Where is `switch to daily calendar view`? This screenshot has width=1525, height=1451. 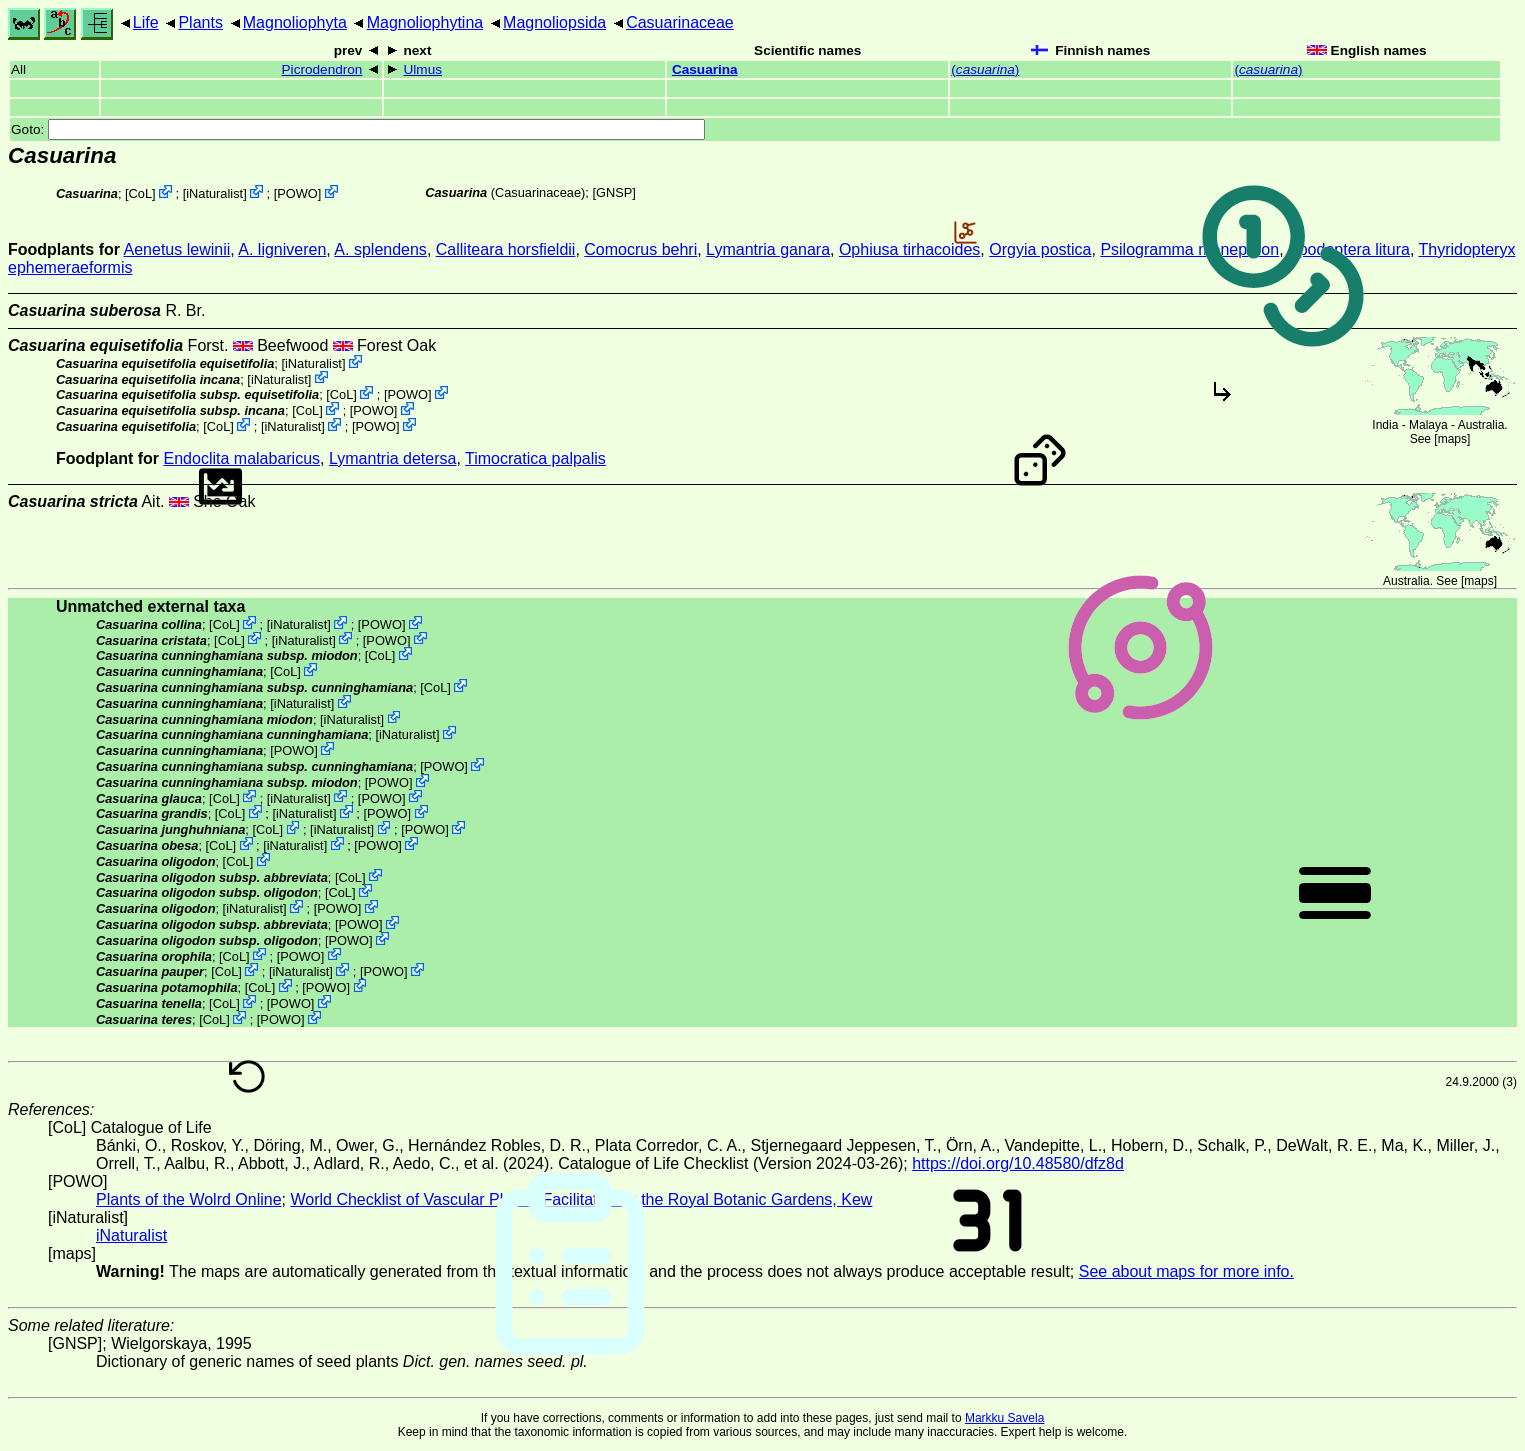 switch to daily calendar view is located at coordinates (1335, 891).